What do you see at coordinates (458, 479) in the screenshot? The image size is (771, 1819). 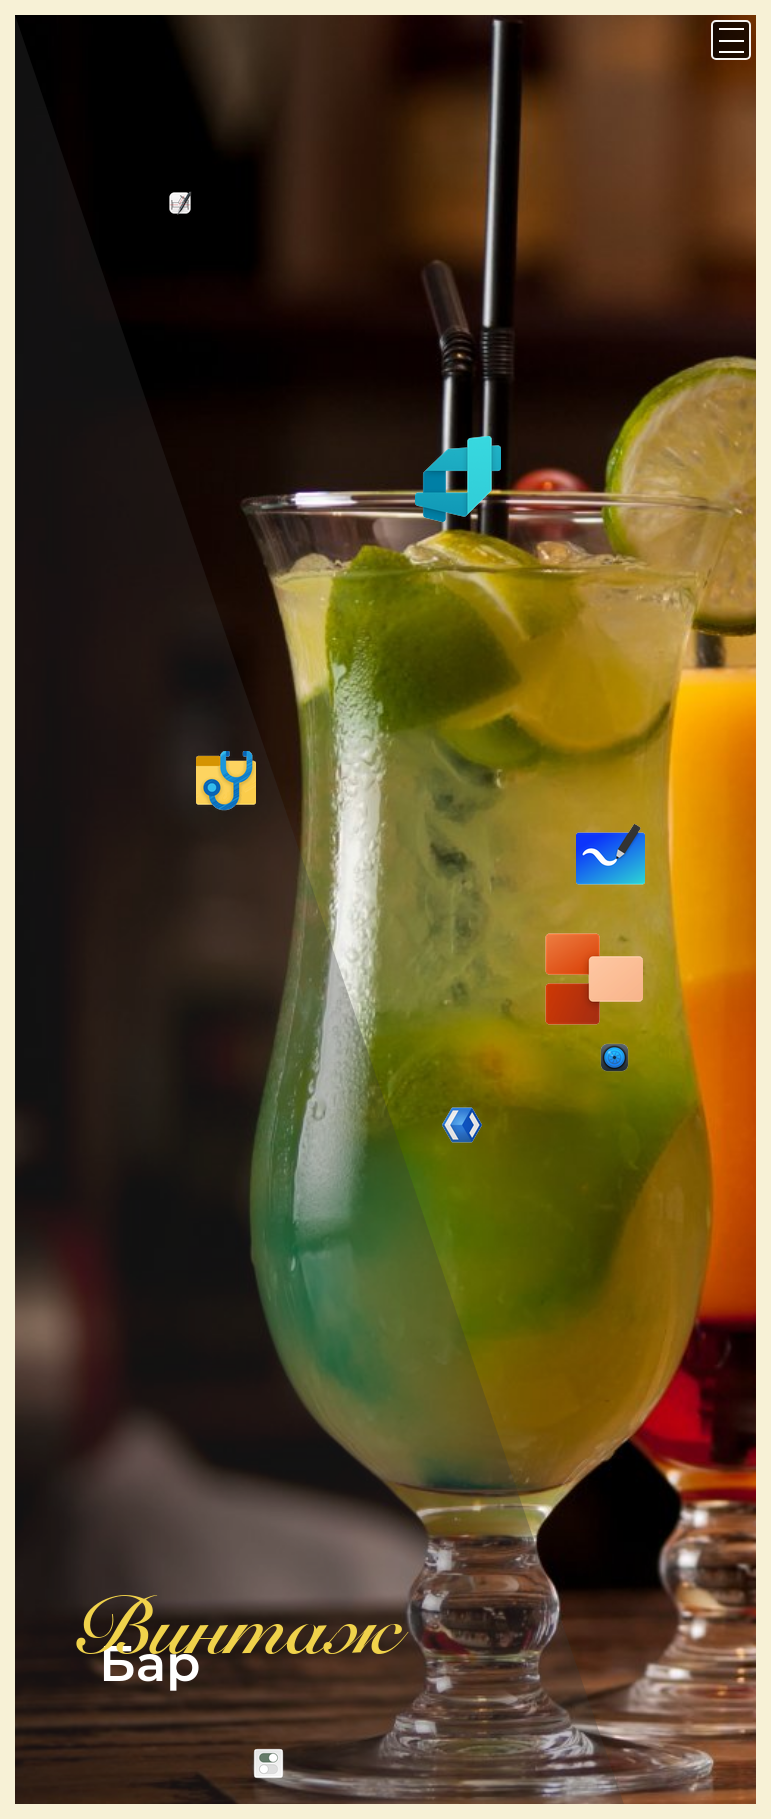 I see `open visualblend application` at bounding box center [458, 479].